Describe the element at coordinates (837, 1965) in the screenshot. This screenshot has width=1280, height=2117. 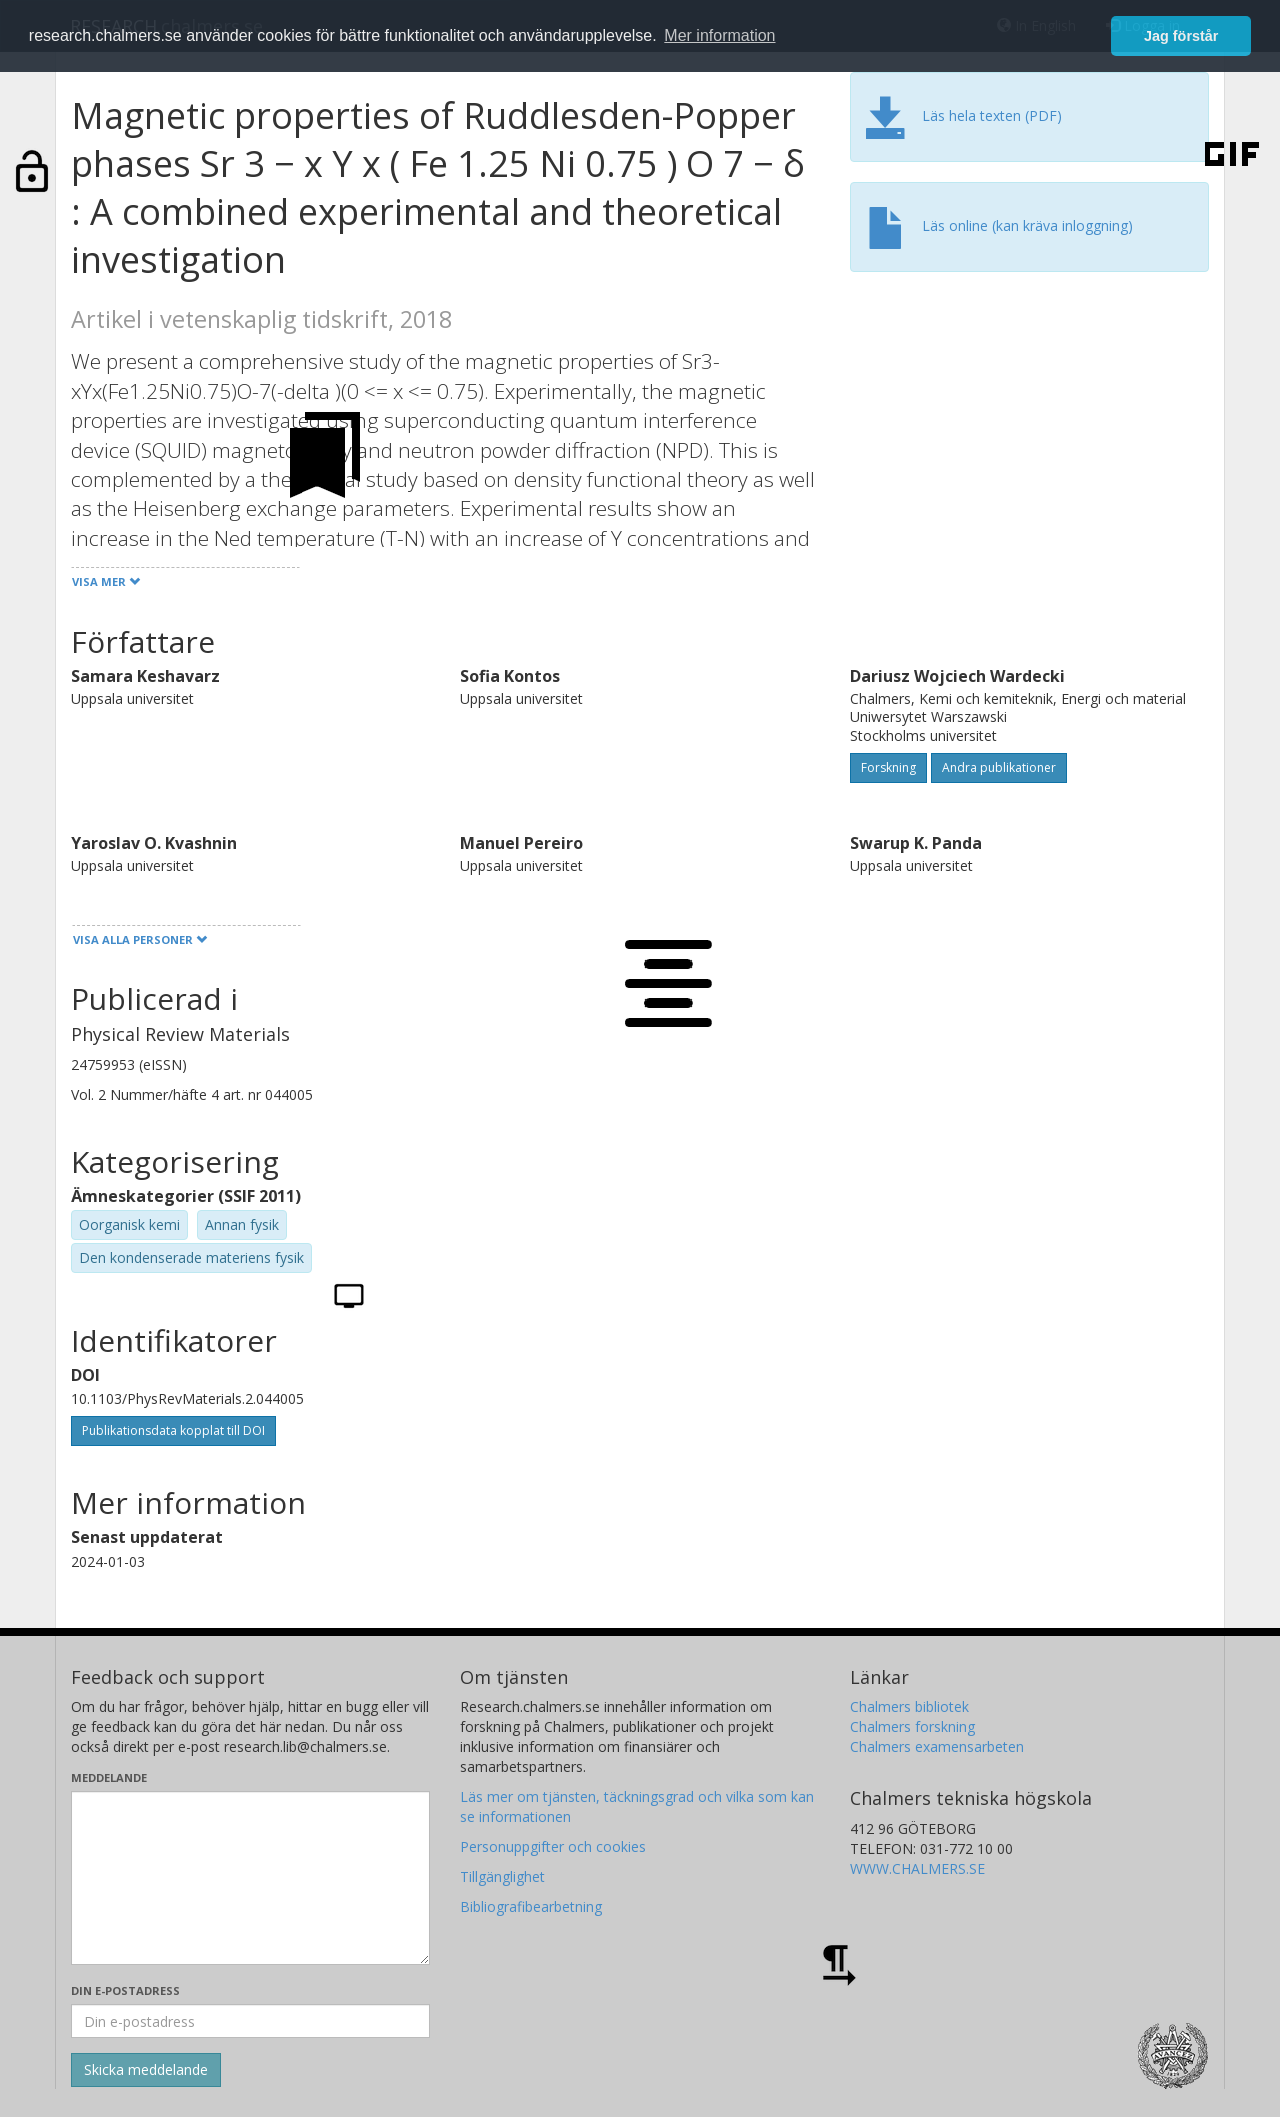
I see `set text direction to left-to-right` at that location.